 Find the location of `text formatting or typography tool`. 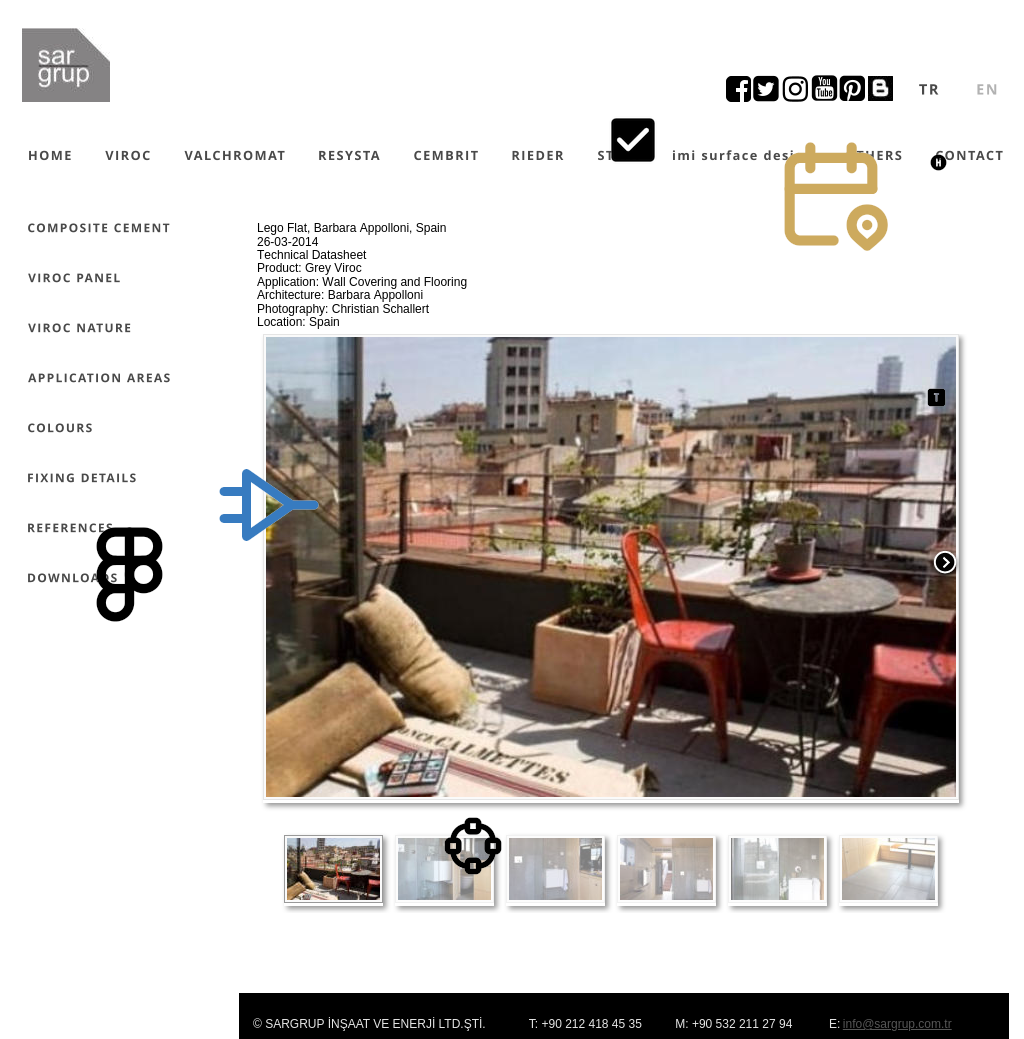

text formatting or typography tool is located at coordinates (936, 397).